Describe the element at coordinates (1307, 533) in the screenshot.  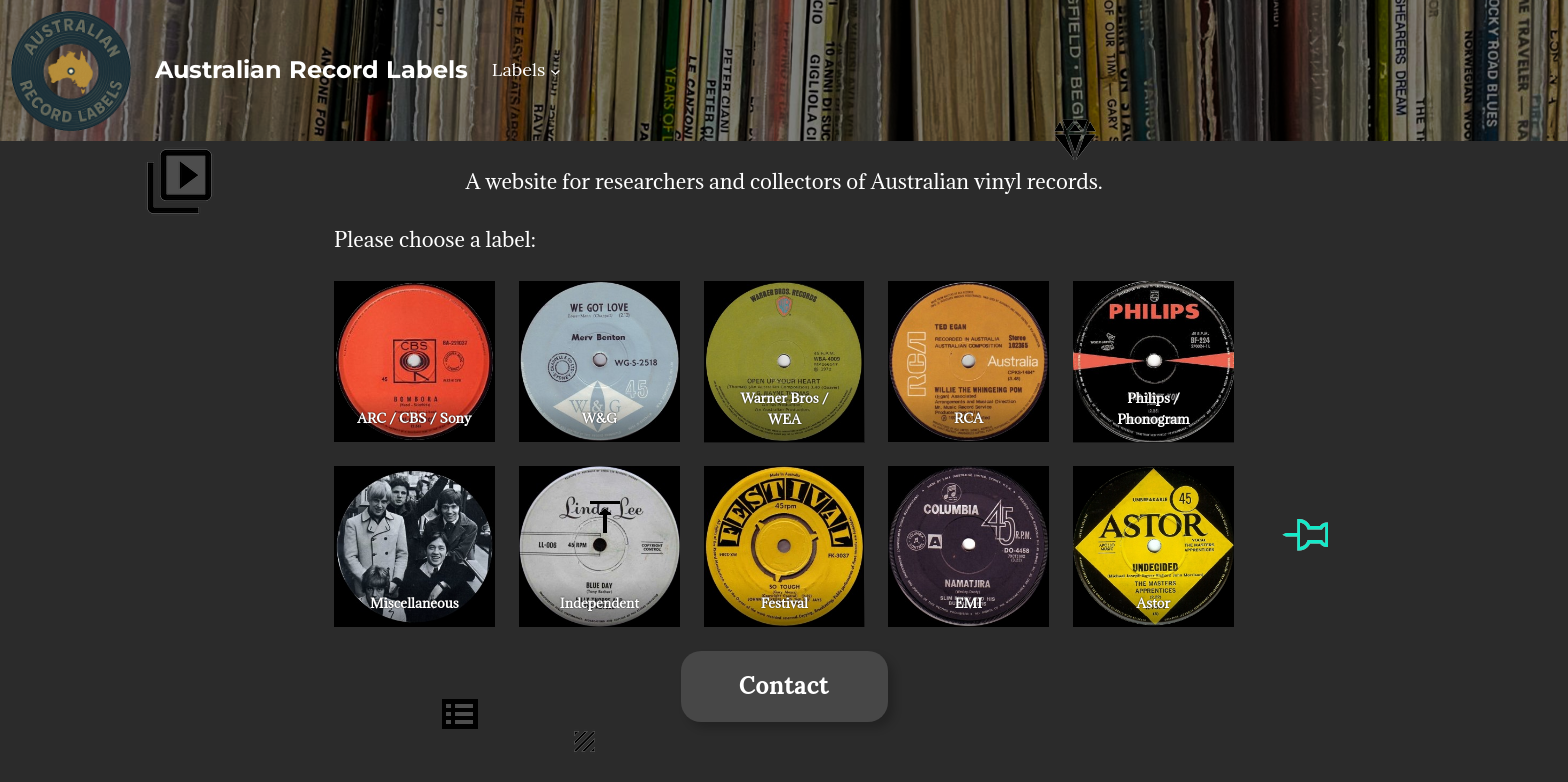
I see `pin an item to keep it visible` at that location.